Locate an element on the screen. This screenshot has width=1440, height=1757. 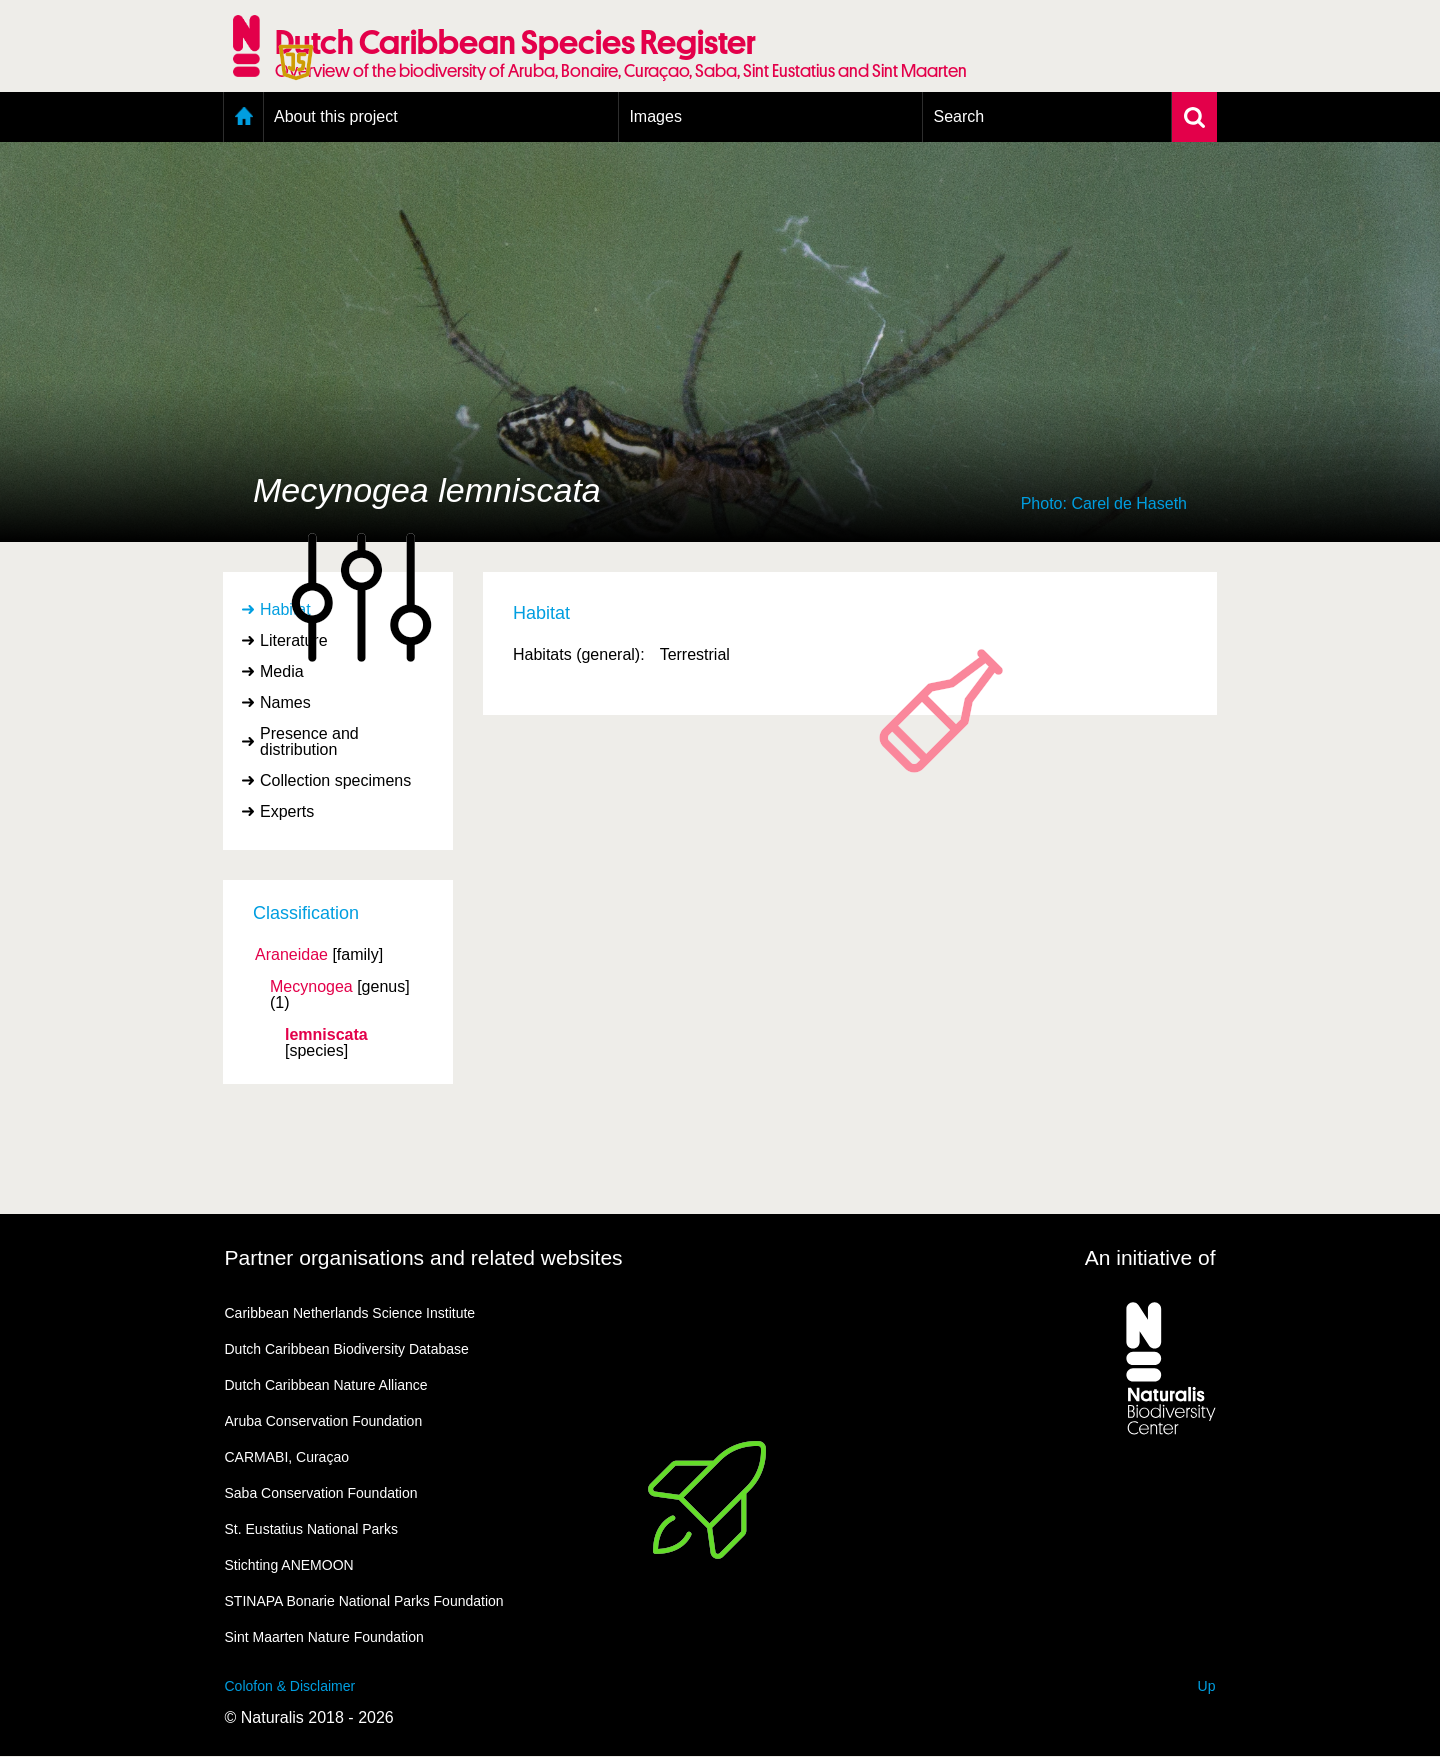
adjust settings or preferences is located at coordinates (361, 597).